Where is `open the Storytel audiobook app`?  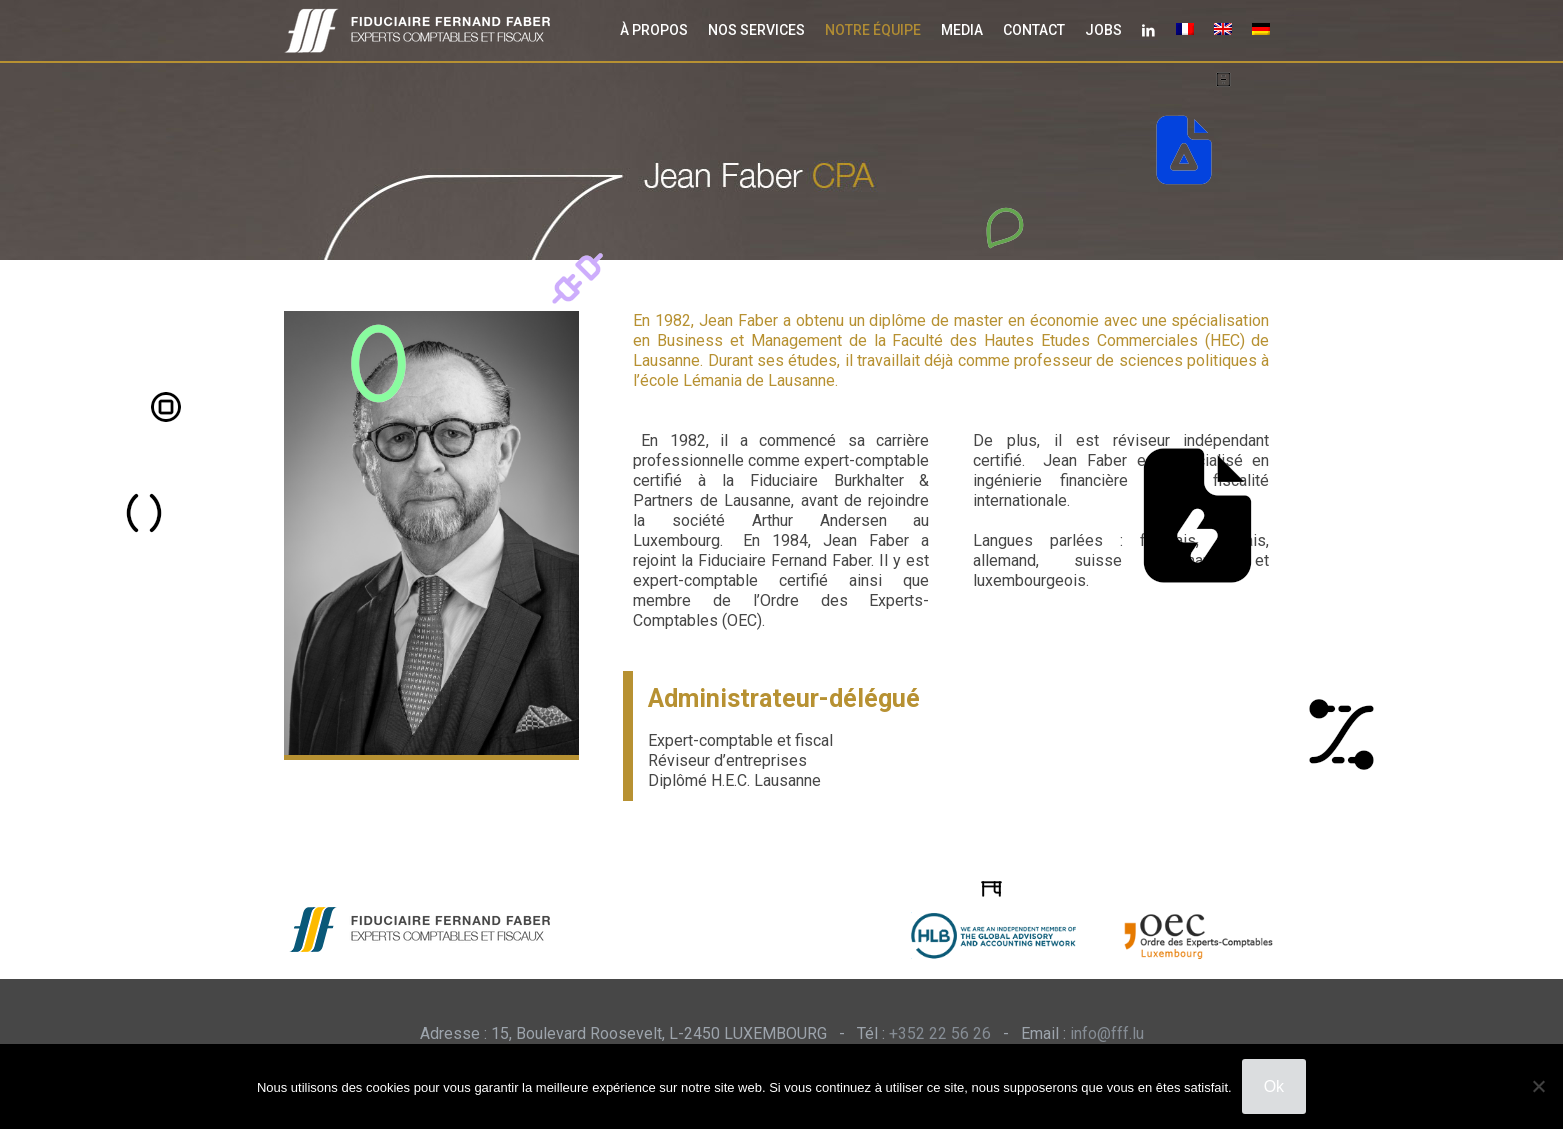
open the Storytel audiobook app is located at coordinates (1005, 228).